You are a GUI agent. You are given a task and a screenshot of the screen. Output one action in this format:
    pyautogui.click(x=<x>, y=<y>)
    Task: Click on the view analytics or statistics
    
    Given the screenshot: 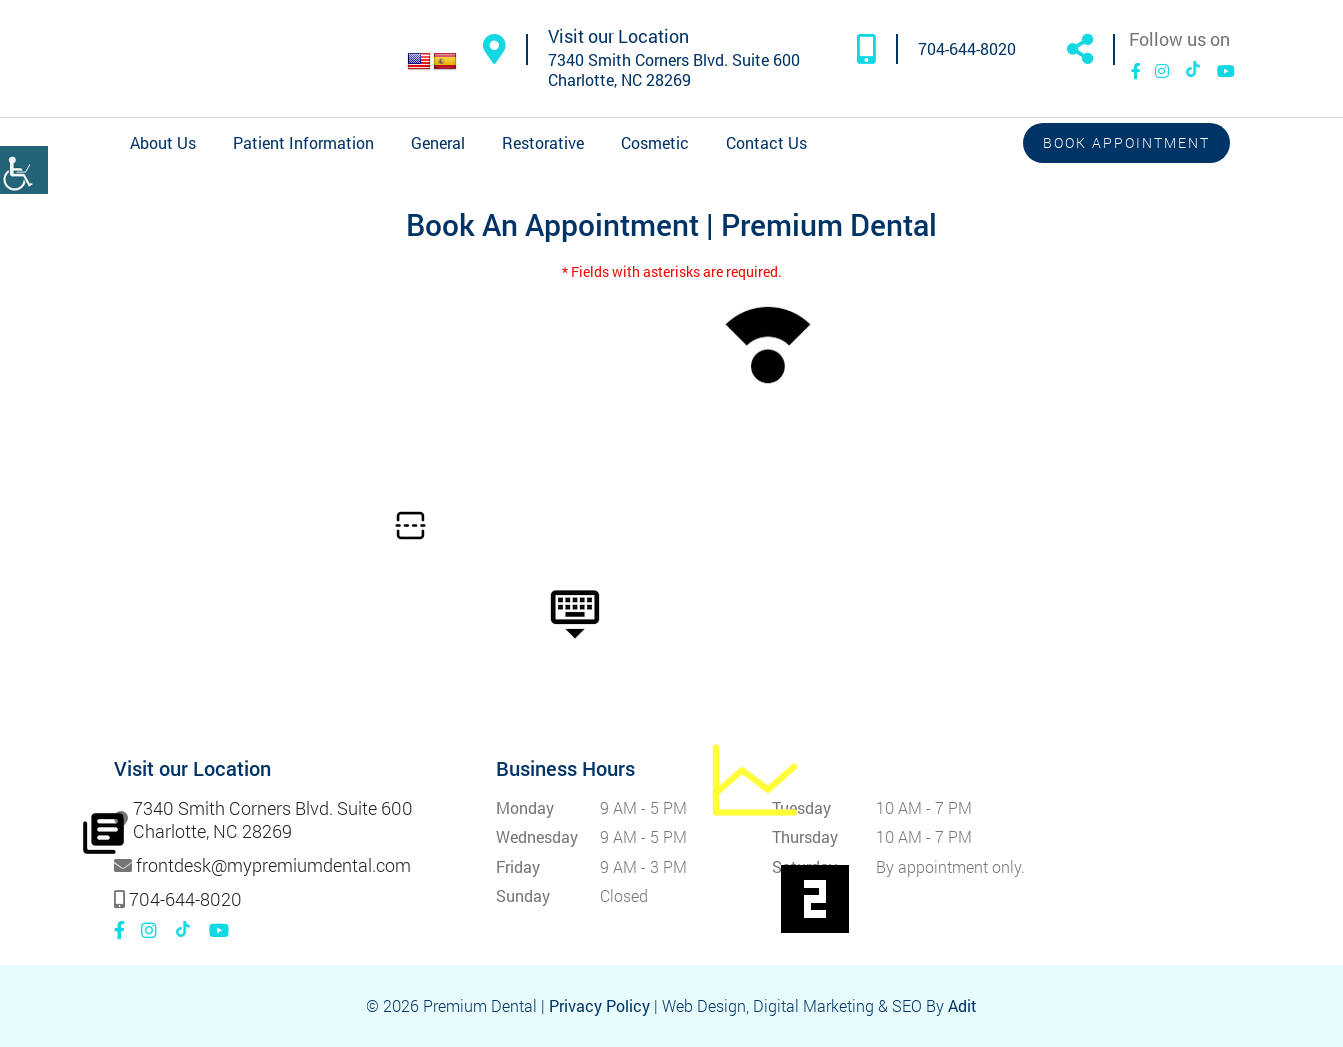 What is the action you would take?
    pyautogui.click(x=755, y=780)
    